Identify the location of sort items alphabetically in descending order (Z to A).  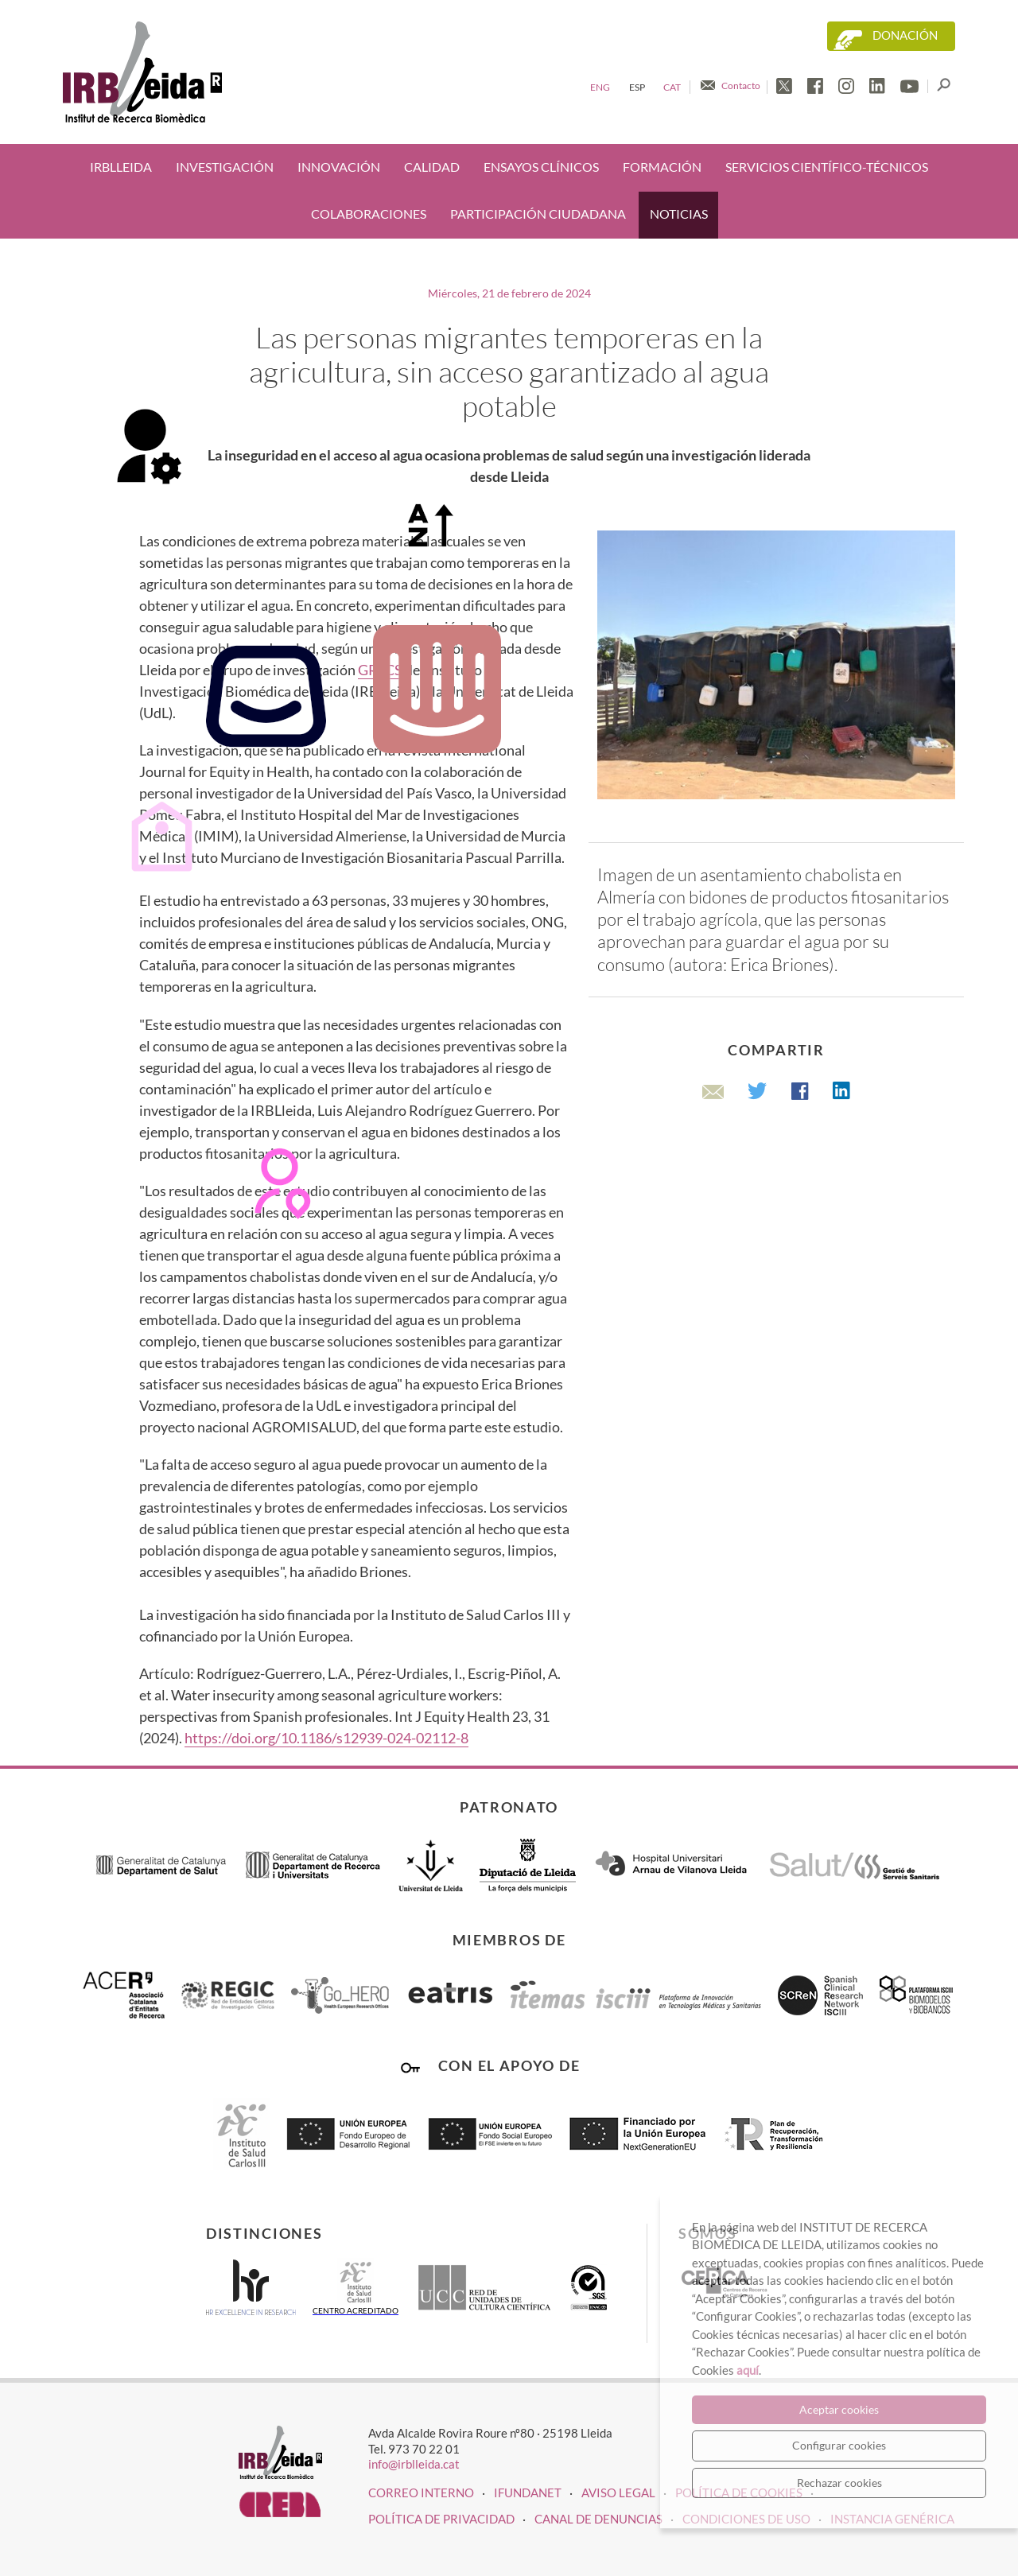
(429, 525).